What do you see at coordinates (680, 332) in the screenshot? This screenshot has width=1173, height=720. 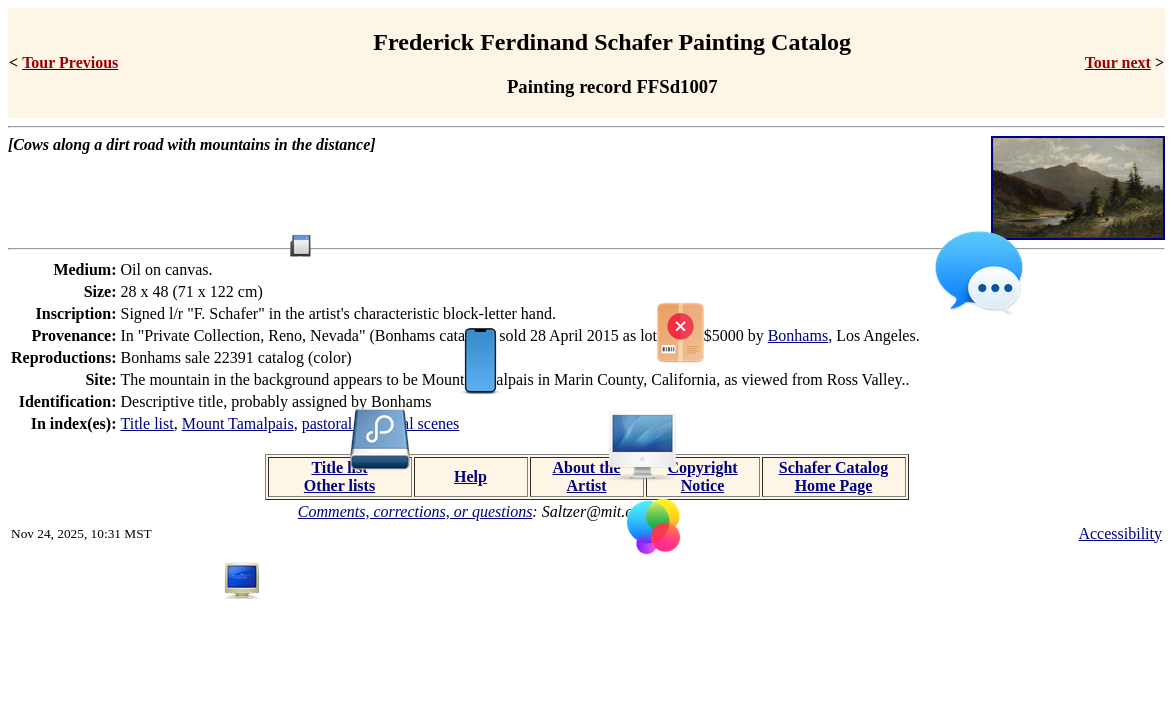 I see `indicates a package scheduled for removal` at bounding box center [680, 332].